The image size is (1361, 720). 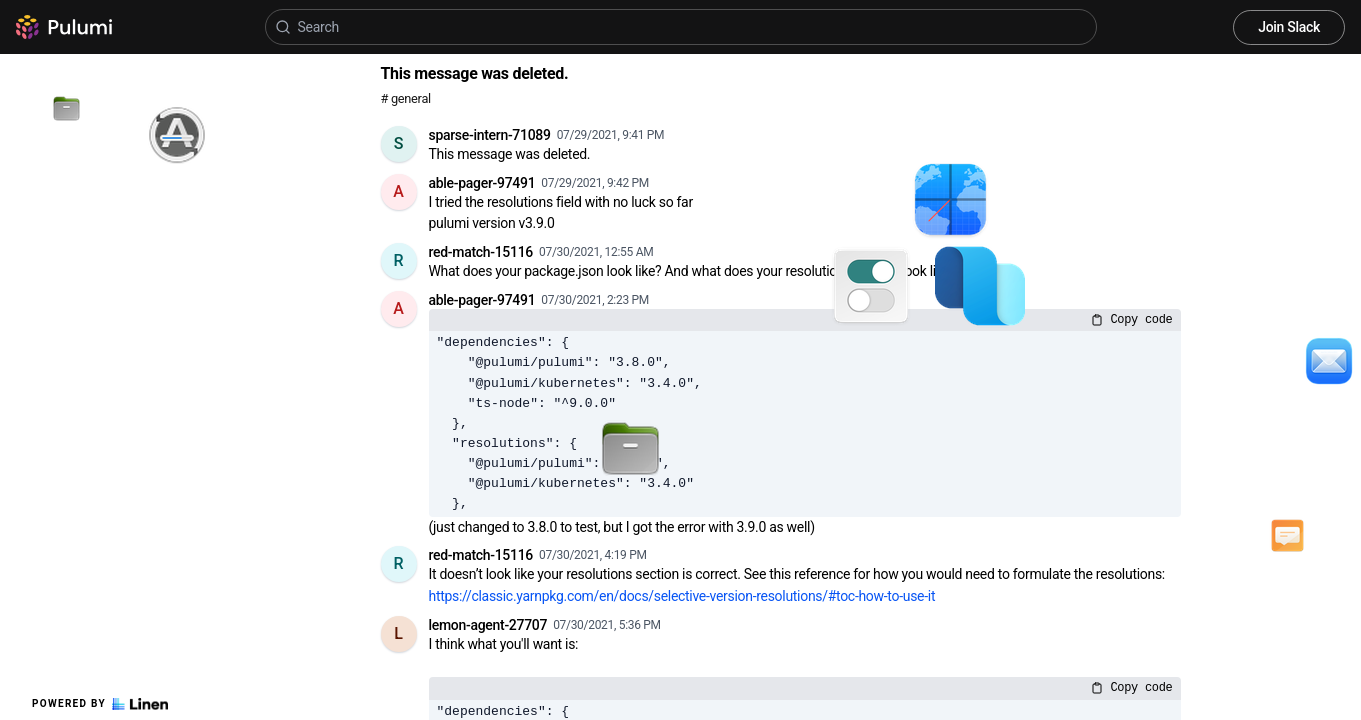 I want to click on open the file manager, so click(x=66, y=108).